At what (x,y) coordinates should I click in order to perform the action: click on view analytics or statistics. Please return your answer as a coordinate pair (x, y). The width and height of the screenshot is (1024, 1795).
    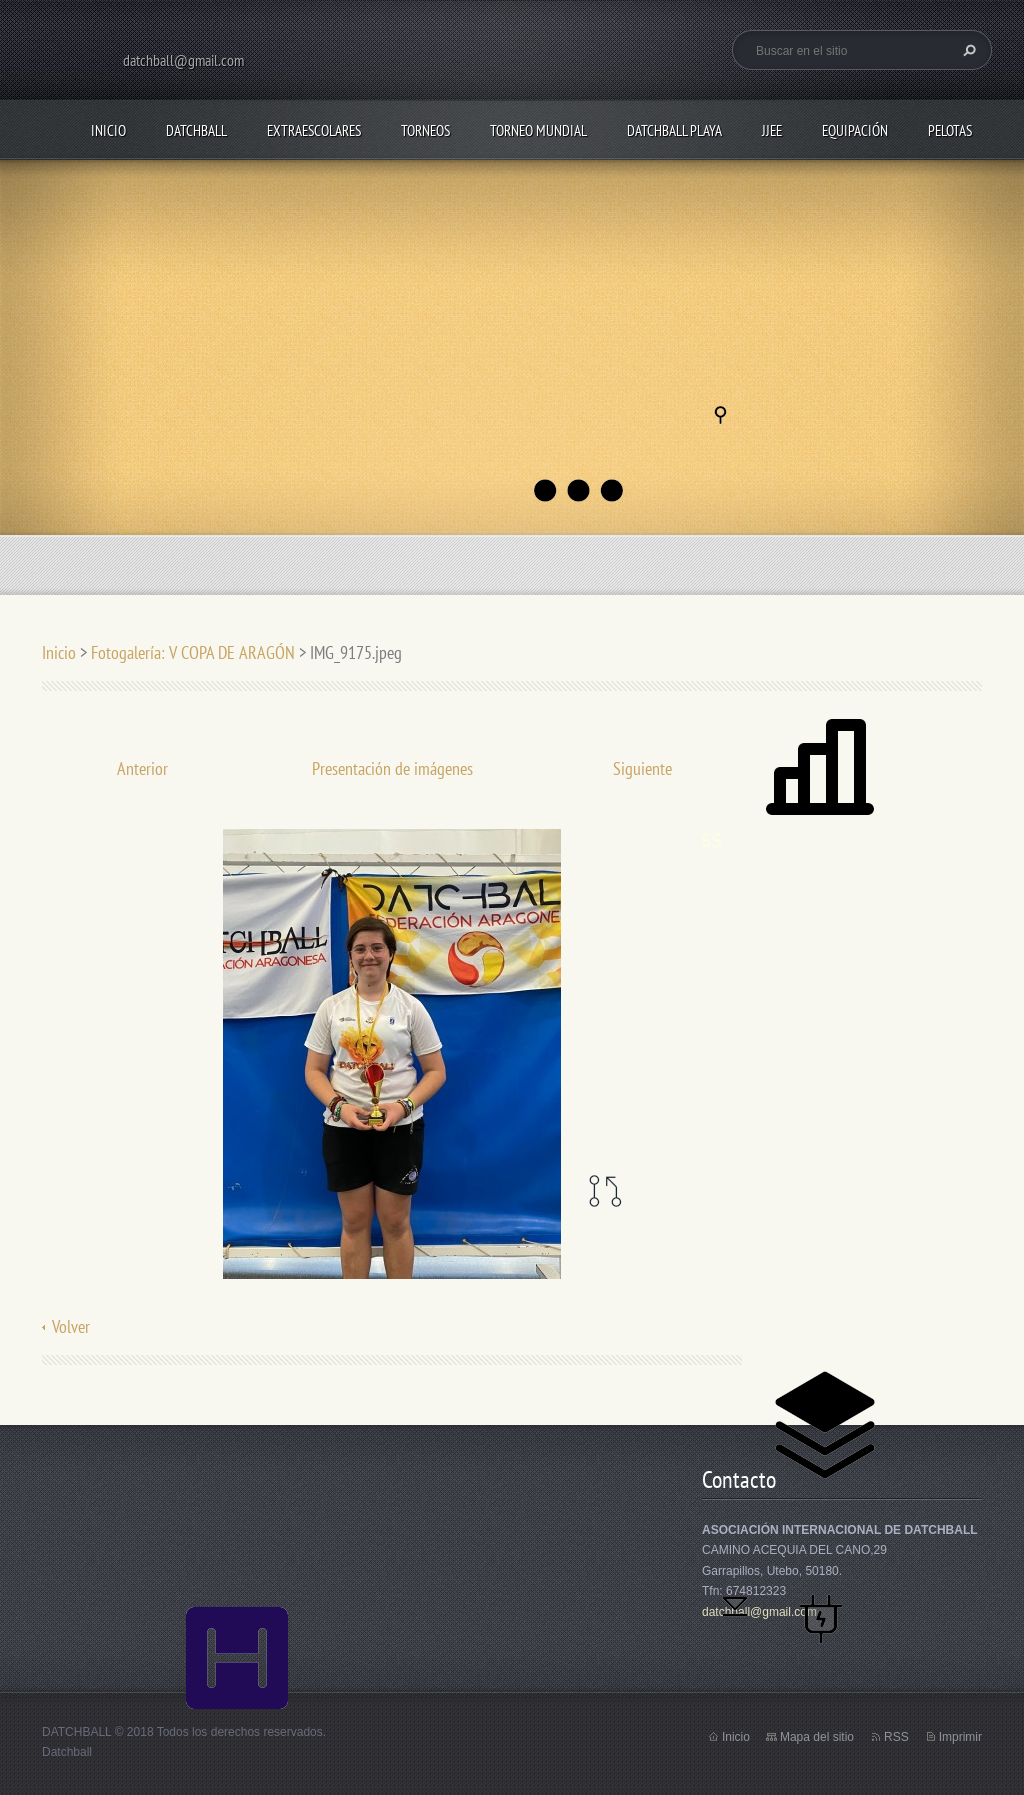
    Looking at the image, I should click on (820, 769).